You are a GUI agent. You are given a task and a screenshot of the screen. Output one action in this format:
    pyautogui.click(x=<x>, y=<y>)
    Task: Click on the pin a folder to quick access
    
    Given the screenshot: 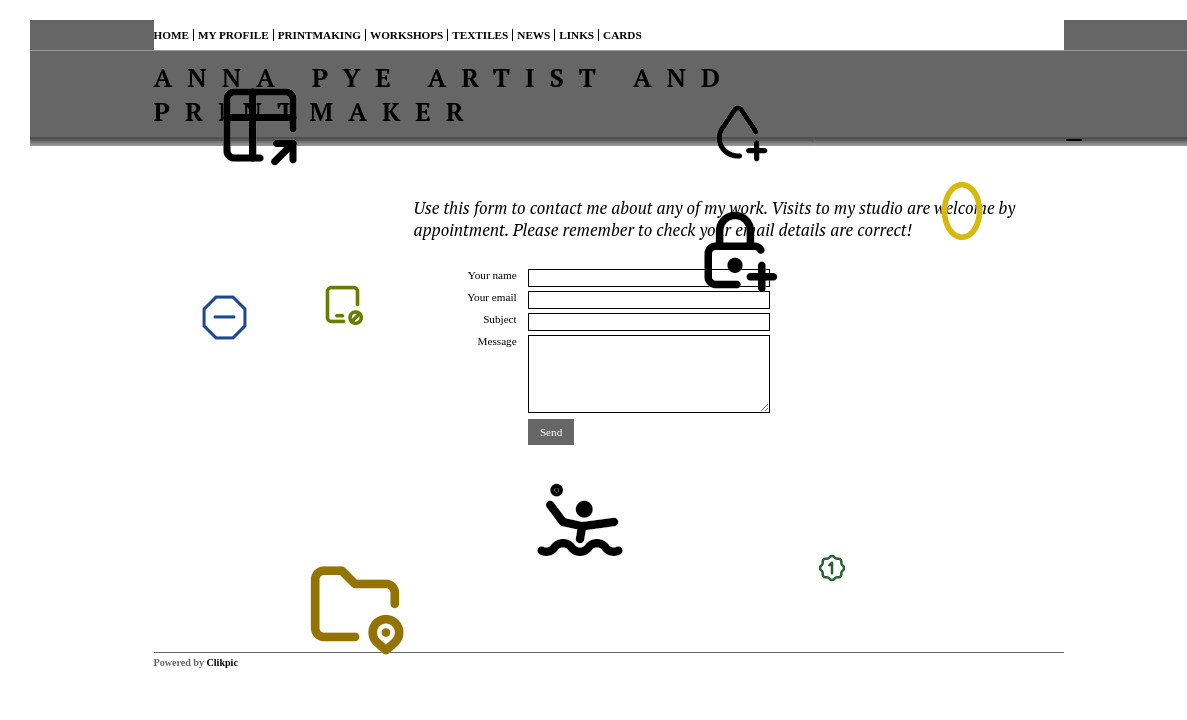 What is the action you would take?
    pyautogui.click(x=355, y=606)
    